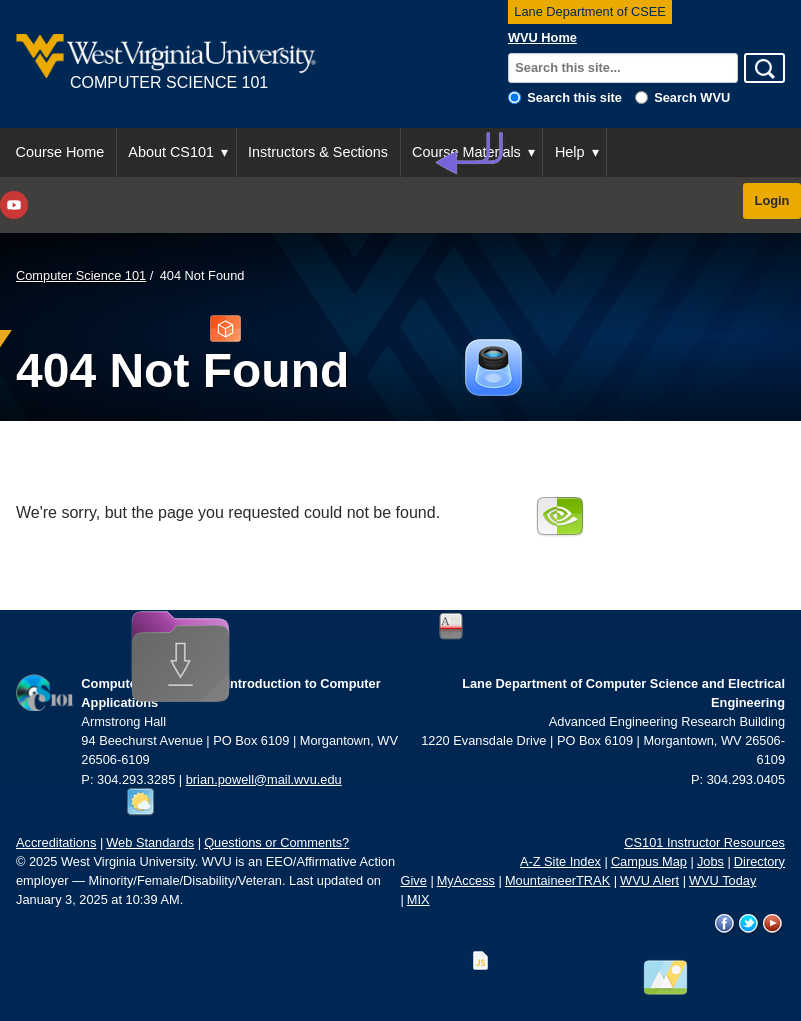 This screenshot has height=1021, width=801. What do you see at coordinates (140, 801) in the screenshot?
I see `open the weather app` at bounding box center [140, 801].